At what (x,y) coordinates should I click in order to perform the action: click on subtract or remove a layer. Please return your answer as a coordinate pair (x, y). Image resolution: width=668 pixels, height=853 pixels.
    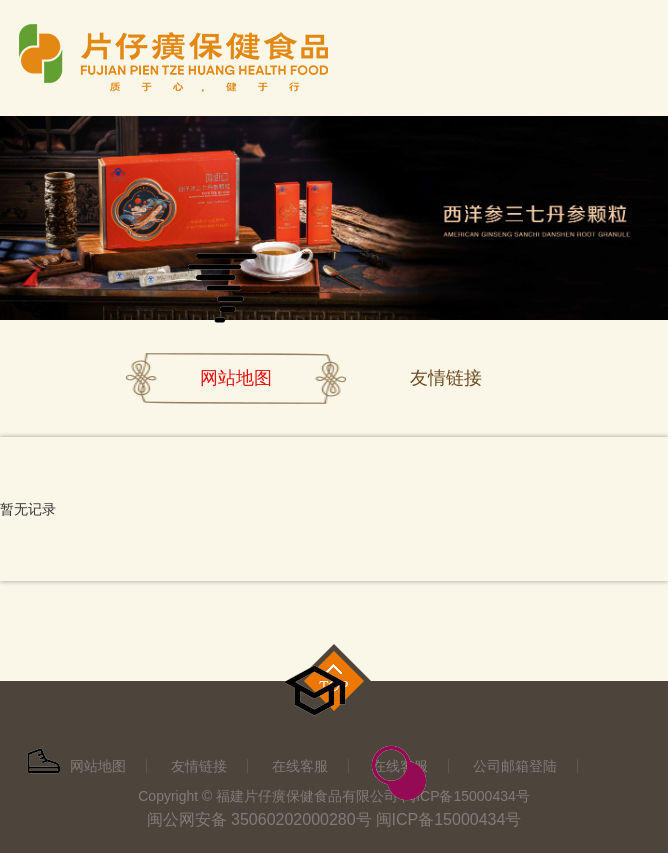
    Looking at the image, I should click on (399, 773).